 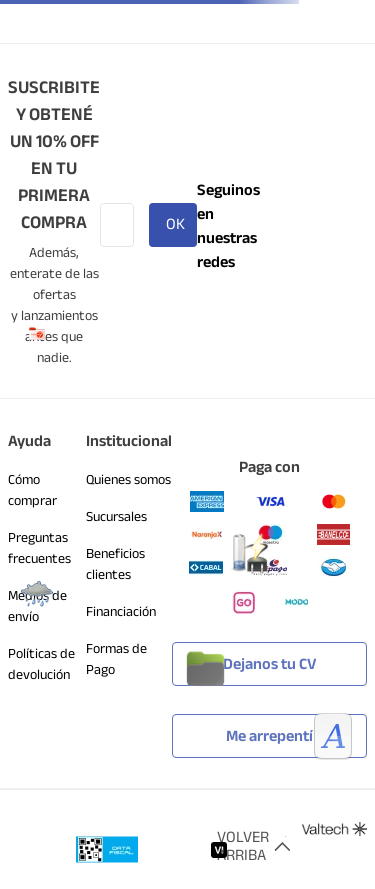 I want to click on indicates scattered showers in current weather conditions, so click(x=37, y=591).